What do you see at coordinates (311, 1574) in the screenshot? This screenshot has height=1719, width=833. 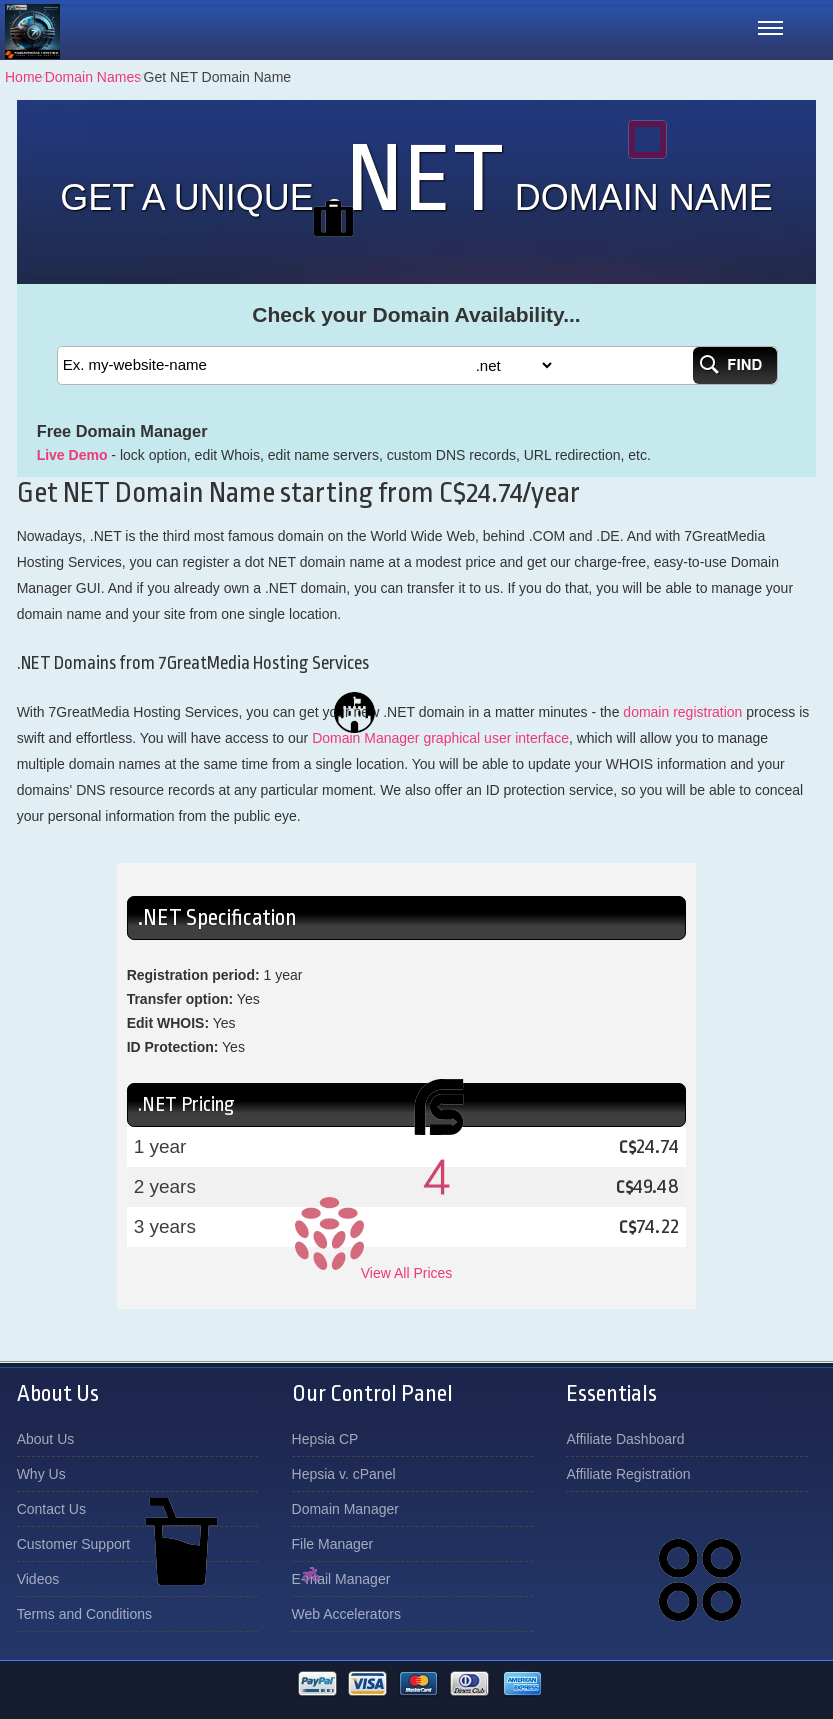 I see `select motorcycle as transportation mode` at bounding box center [311, 1574].